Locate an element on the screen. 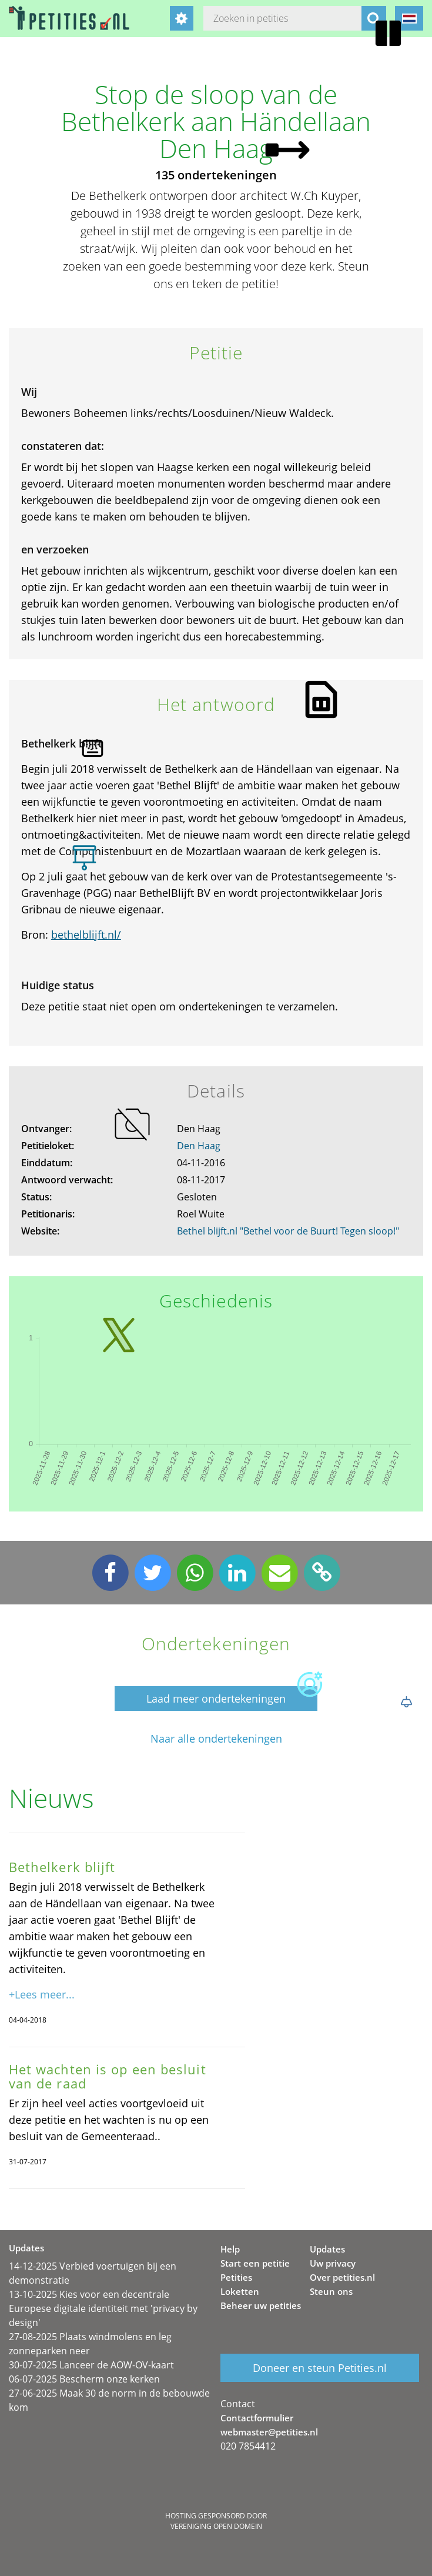 The width and height of the screenshot is (432, 2576). open the X (formerly Twitter) app is located at coordinates (119, 1335).